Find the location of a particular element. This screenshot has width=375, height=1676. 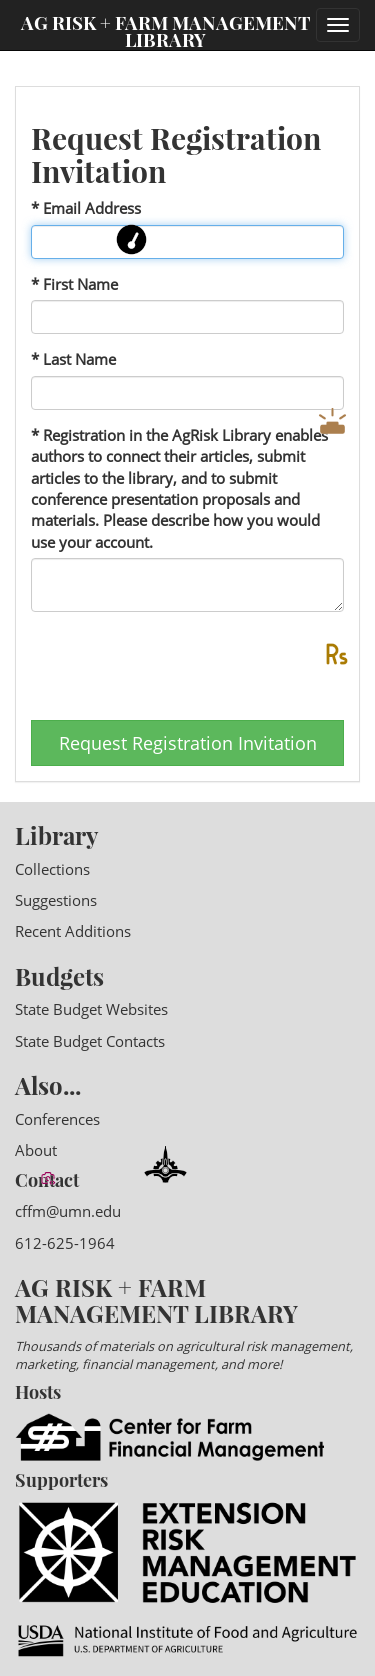

scan or capture code with camera is located at coordinates (48, 1178).